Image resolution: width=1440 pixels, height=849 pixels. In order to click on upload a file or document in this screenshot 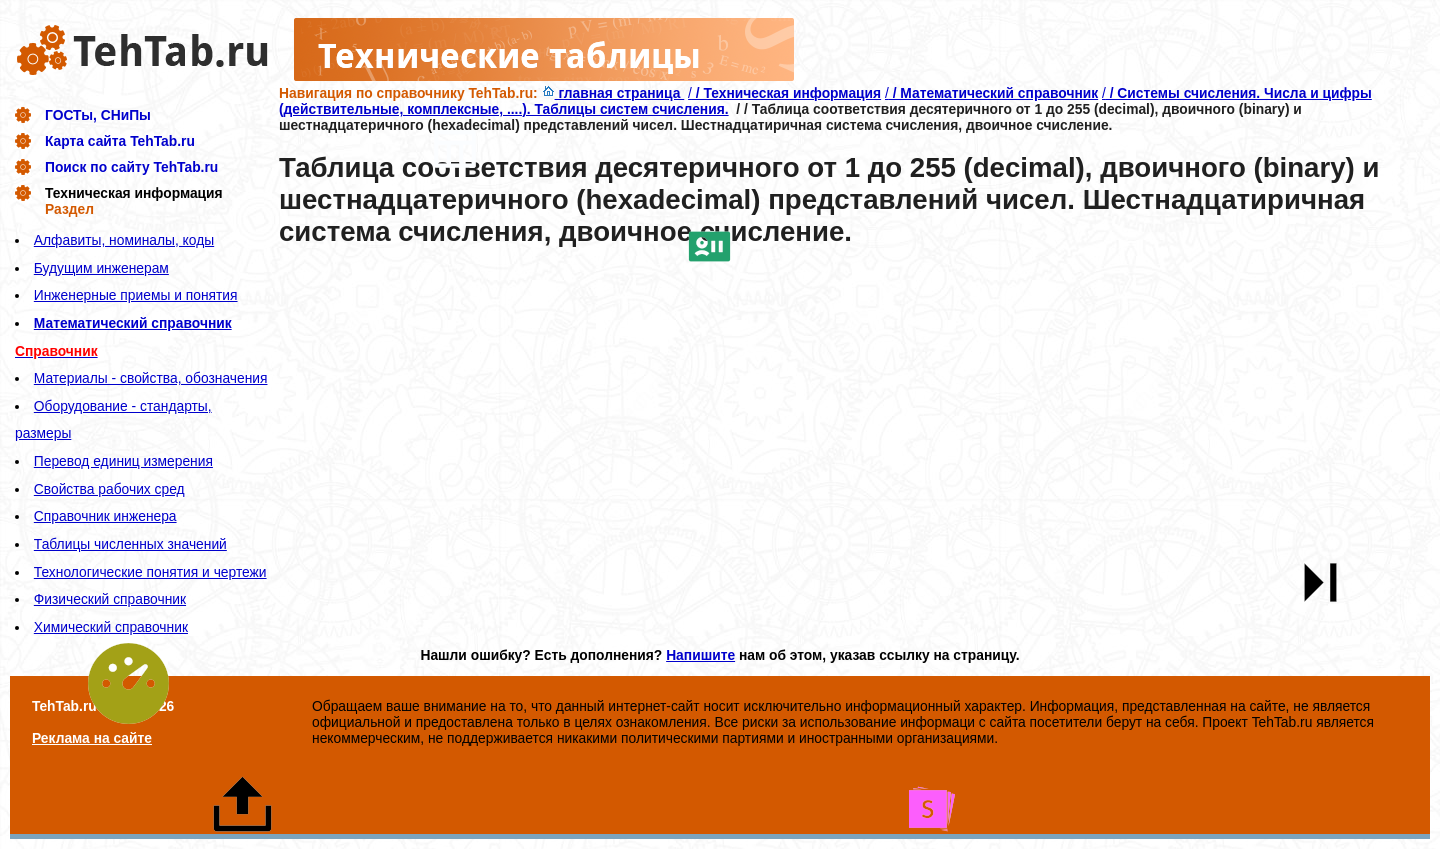, I will do `click(242, 805)`.